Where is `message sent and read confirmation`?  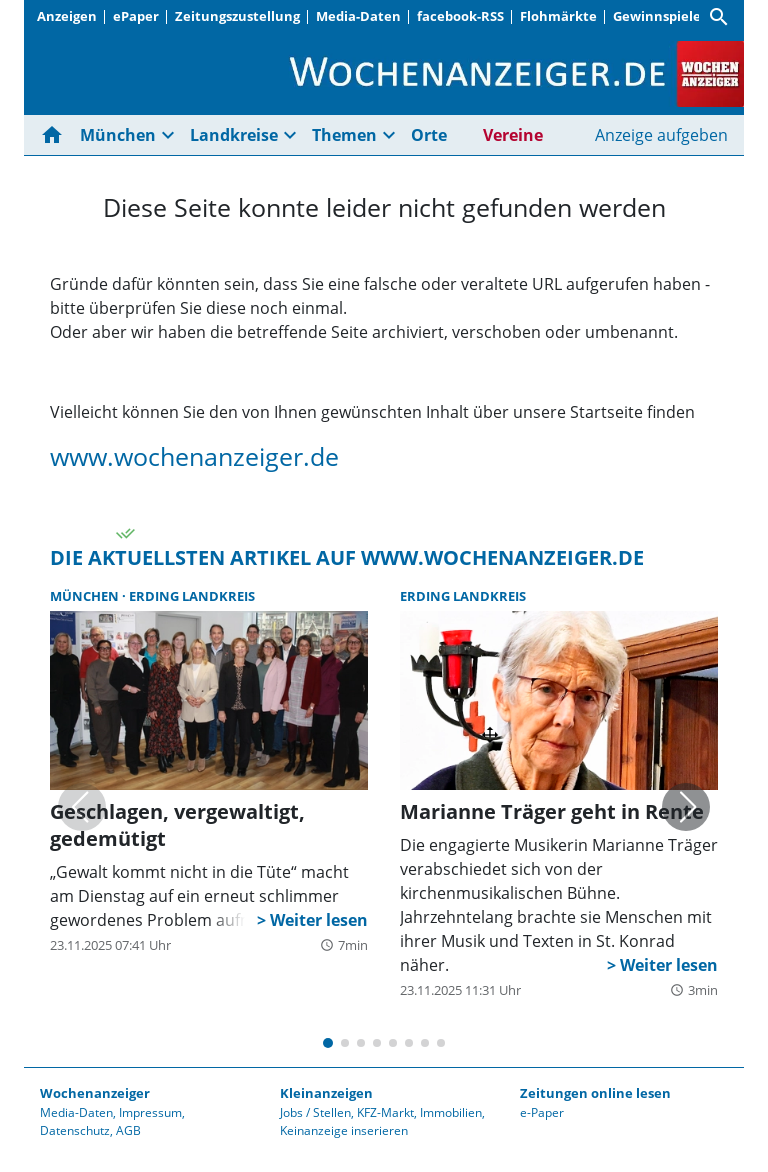 message sent and read confirmation is located at coordinates (125, 533).